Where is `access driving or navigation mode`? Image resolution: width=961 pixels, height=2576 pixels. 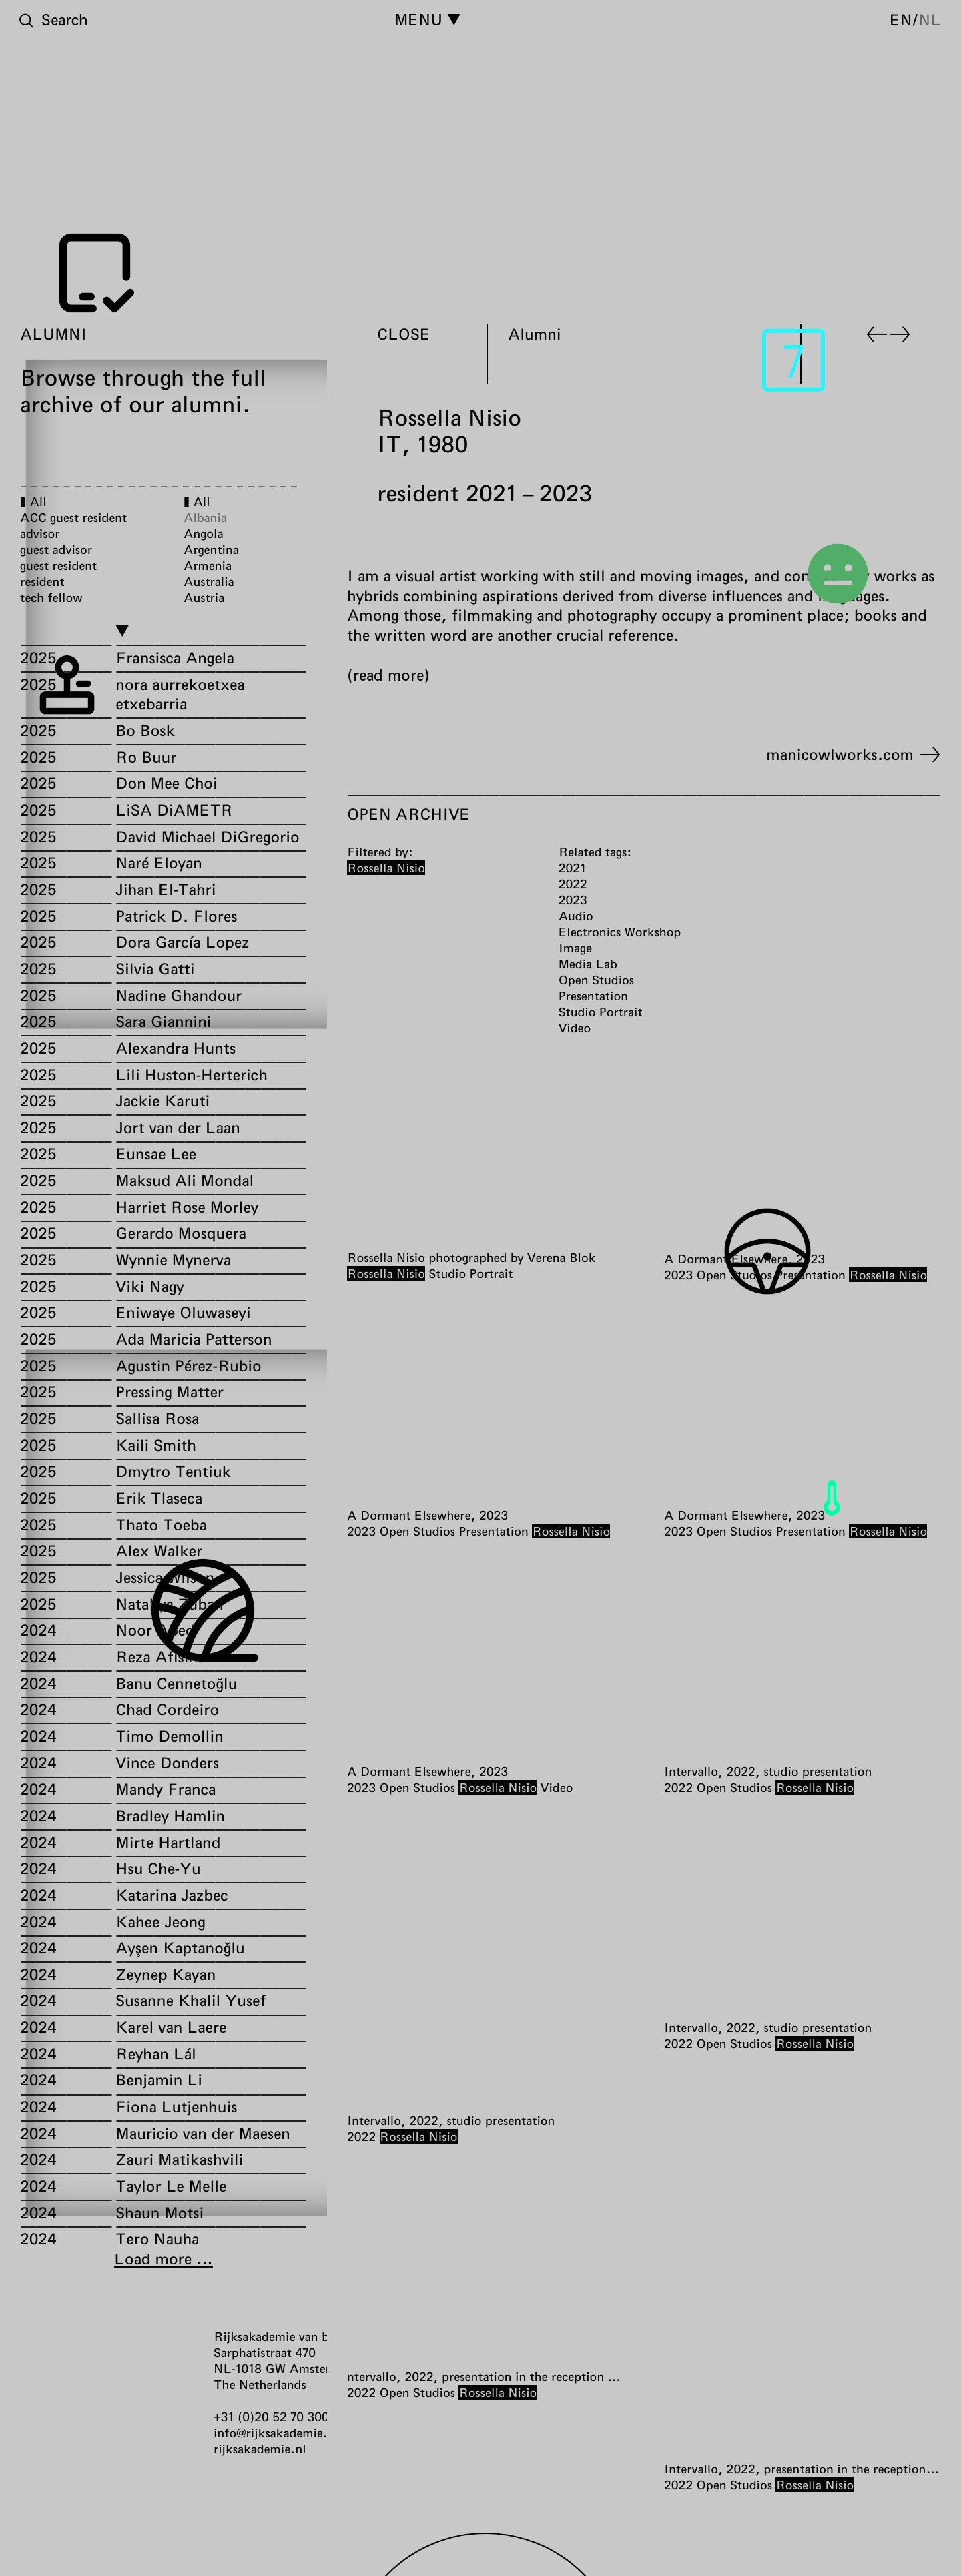
access driving or navigation mode is located at coordinates (767, 1251).